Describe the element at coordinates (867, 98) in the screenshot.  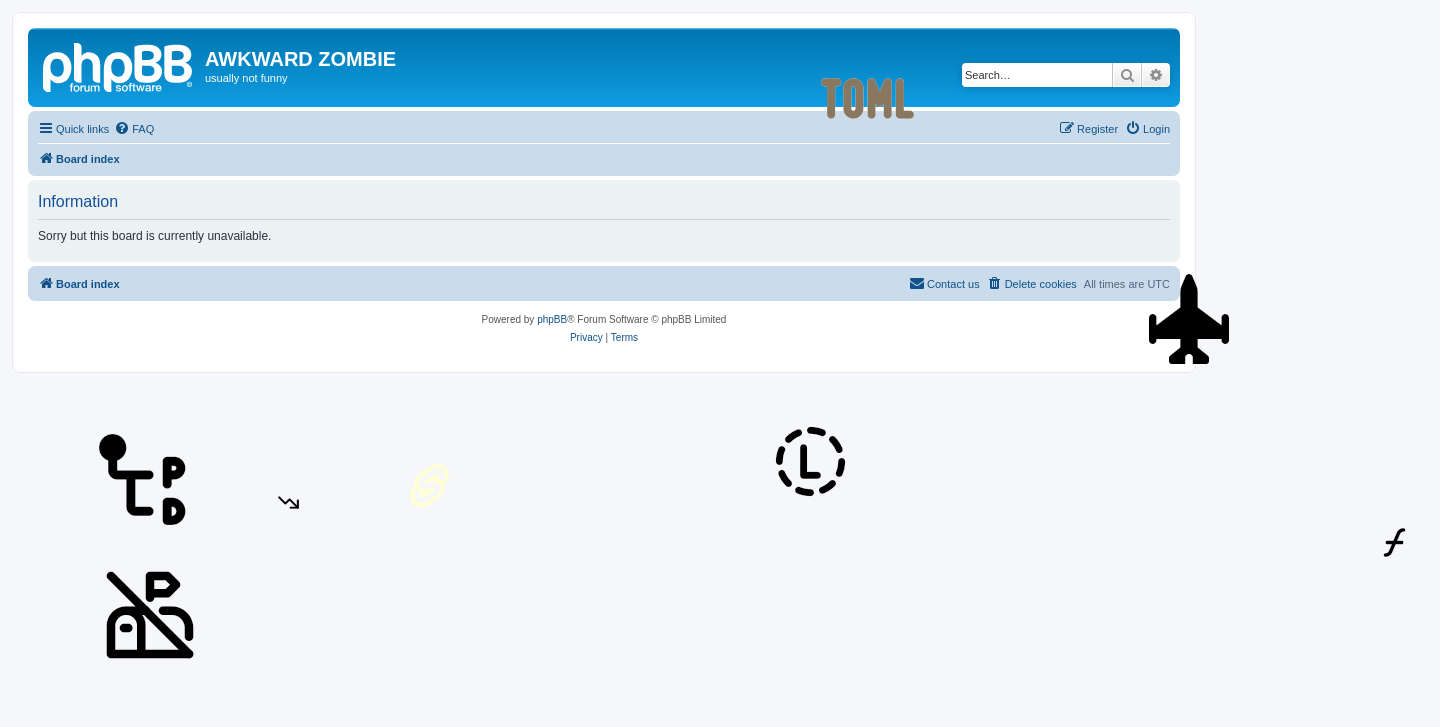
I see `indicates a TOML configuration file` at that location.